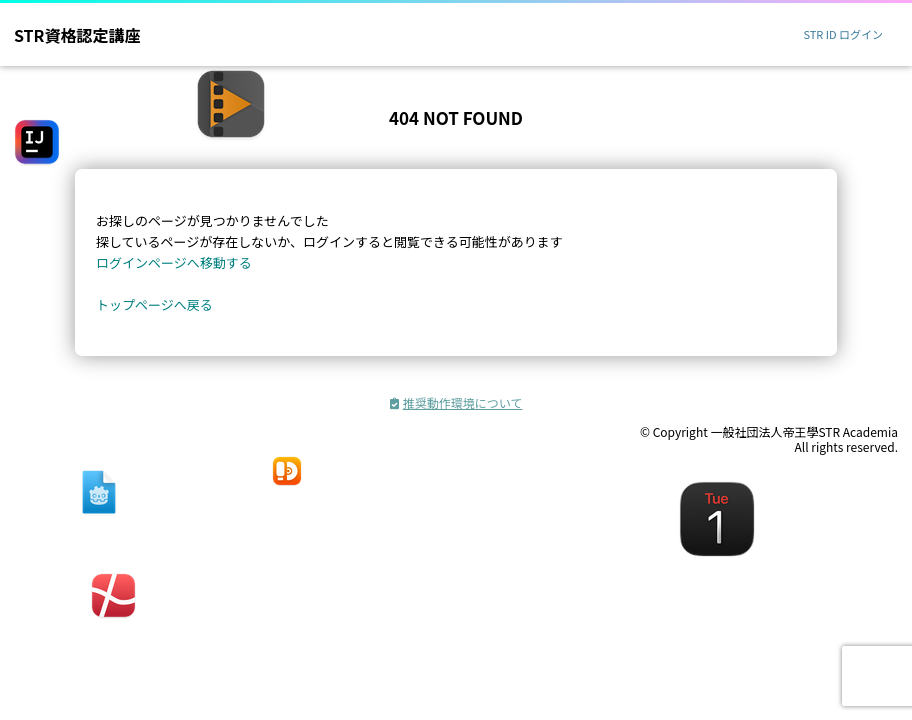 The height and width of the screenshot is (720, 912). Describe the element at coordinates (99, 493) in the screenshot. I see `a GDScript file associated with the Godot game engine` at that location.